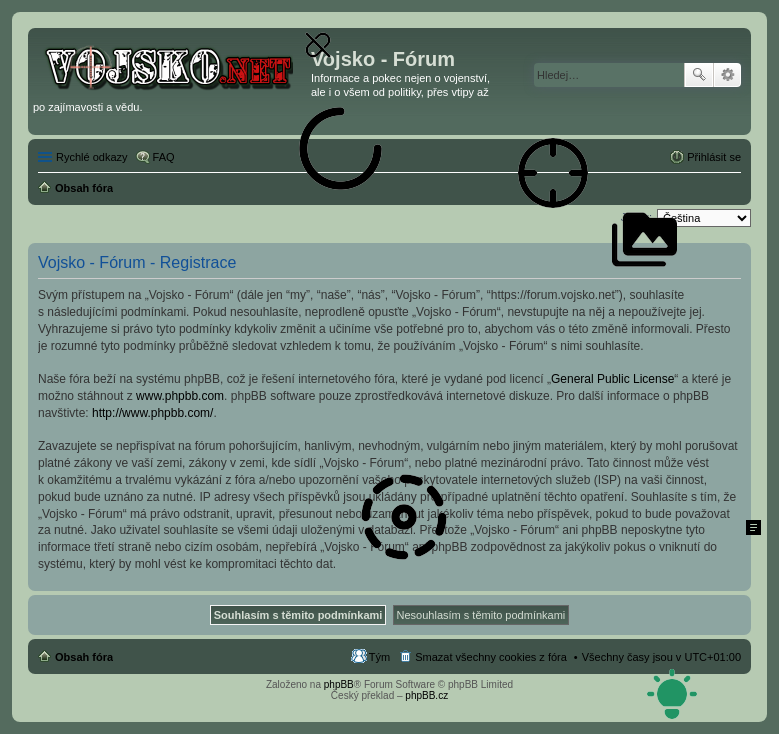  Describe the element at coordinates (404, 517) in the screenshot. I see `apply tilt-shift blur effect to photo` at that location.